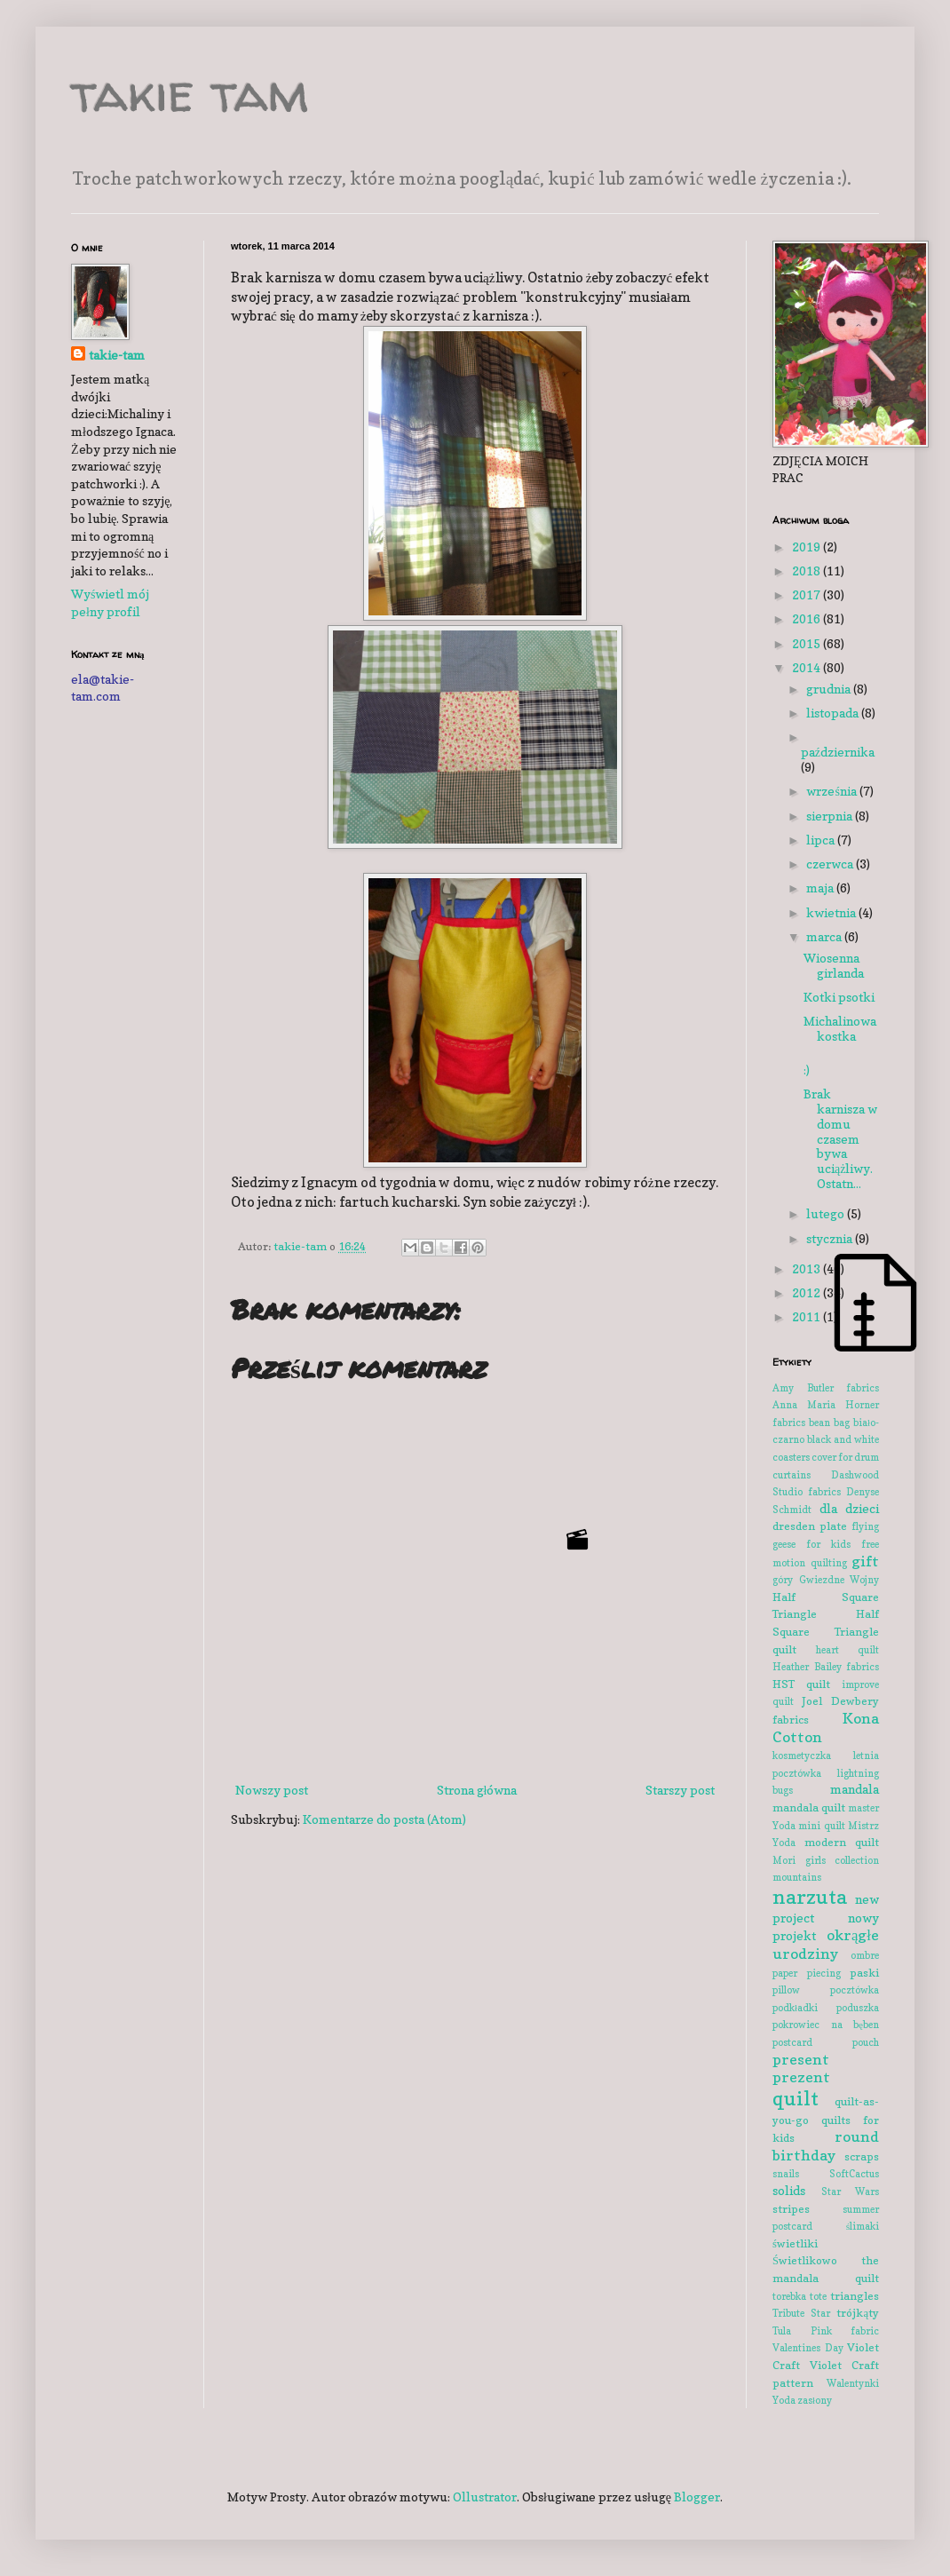  I want to click on access video or movie content, so click(577, 1540).